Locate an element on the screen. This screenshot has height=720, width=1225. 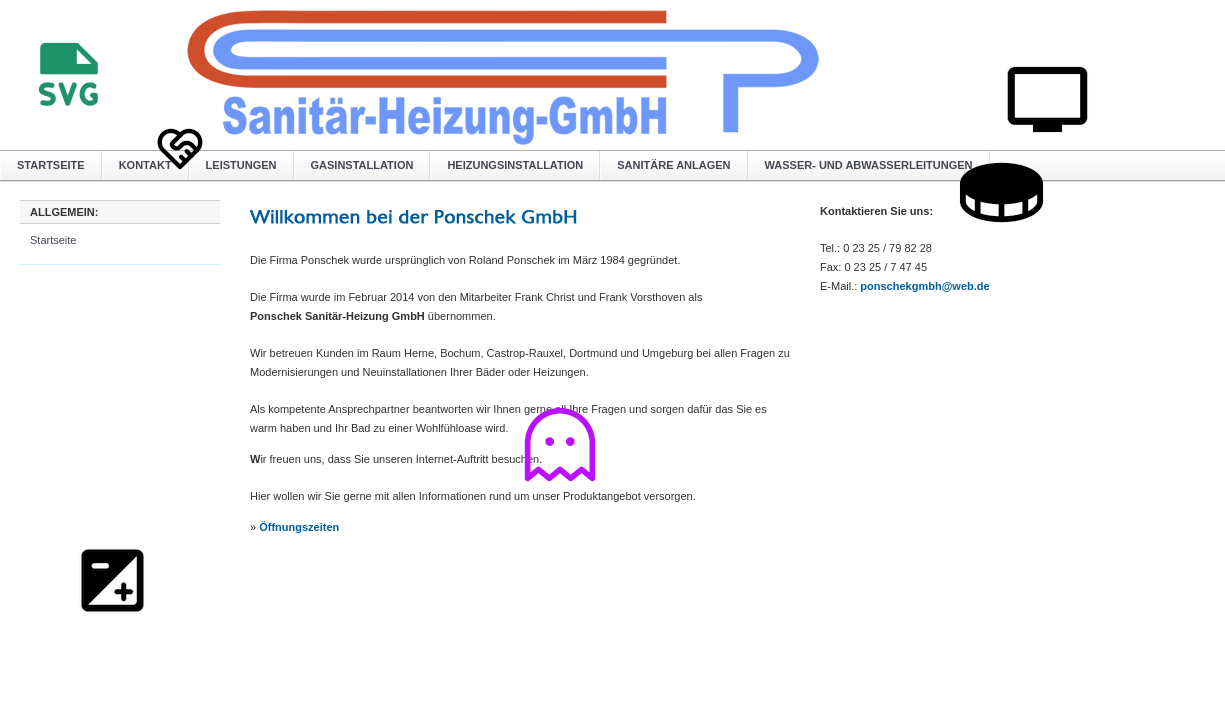
an SVG file type indicator is located at coordinates (69, 77).